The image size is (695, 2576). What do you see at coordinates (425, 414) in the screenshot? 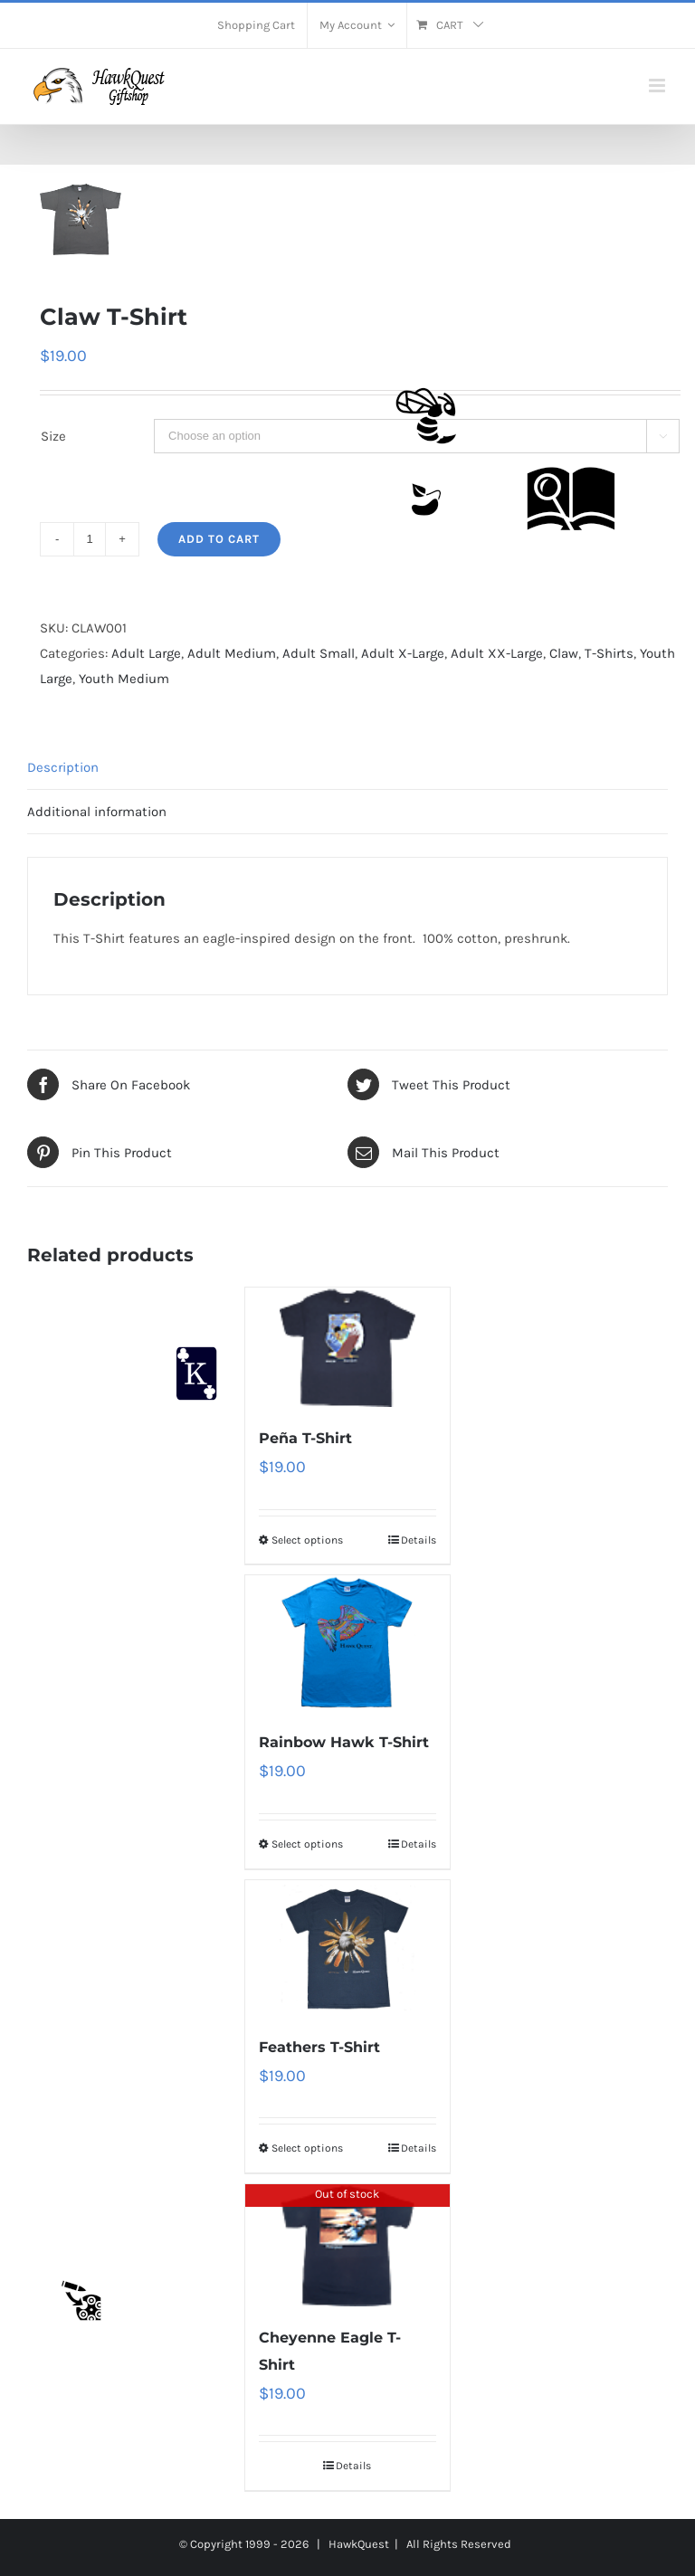
I see `indicates a wasp or bee enemy type` at bounding box center [425, 414].